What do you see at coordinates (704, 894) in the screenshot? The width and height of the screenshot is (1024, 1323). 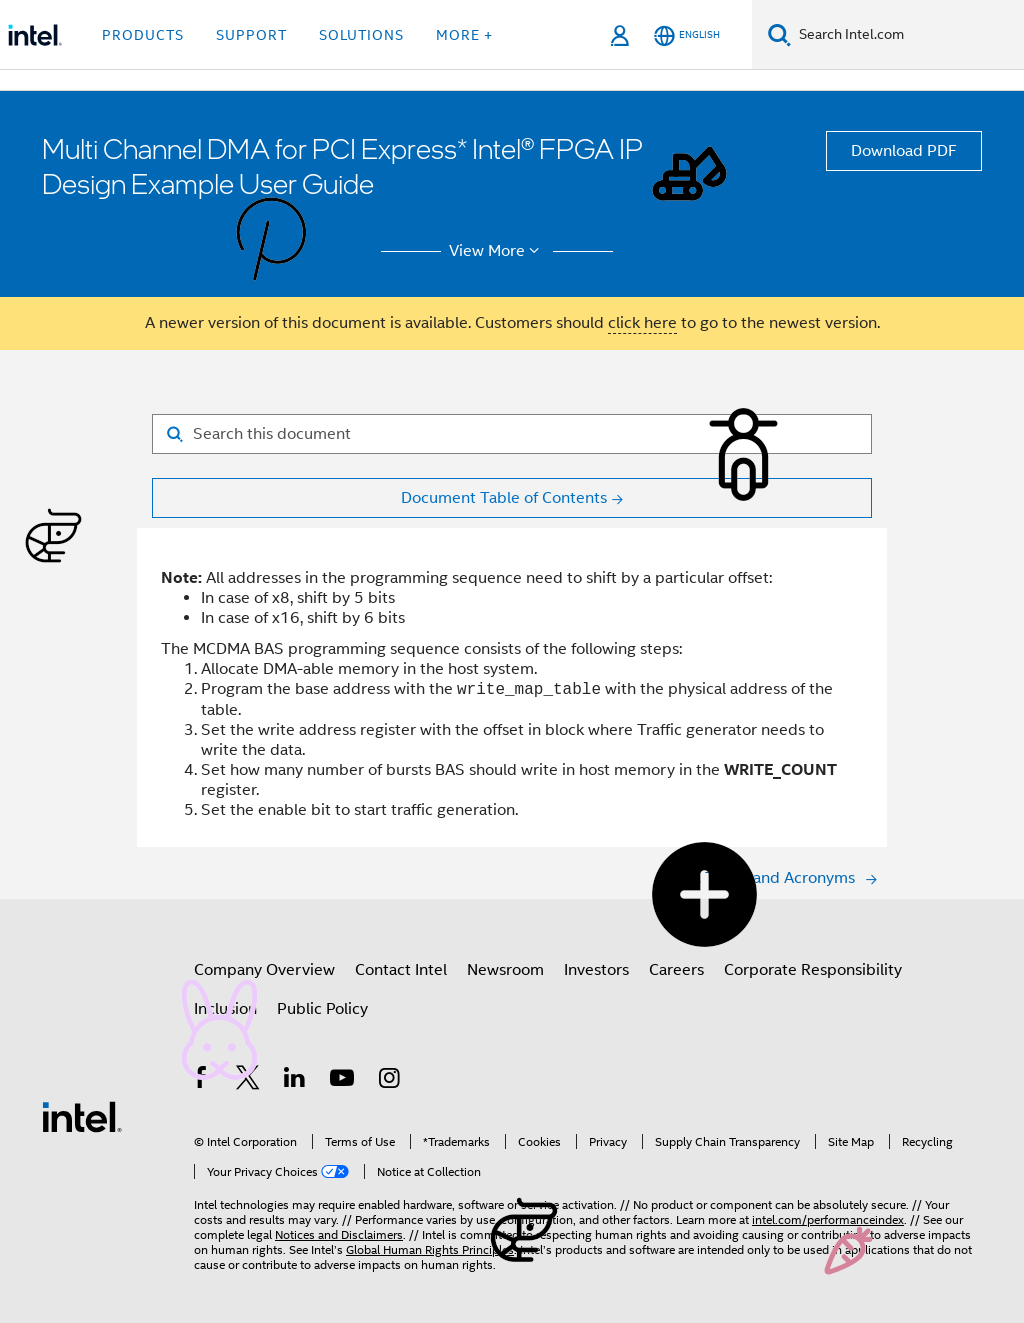 I see `add a new item` at bounding box center [704, 894].